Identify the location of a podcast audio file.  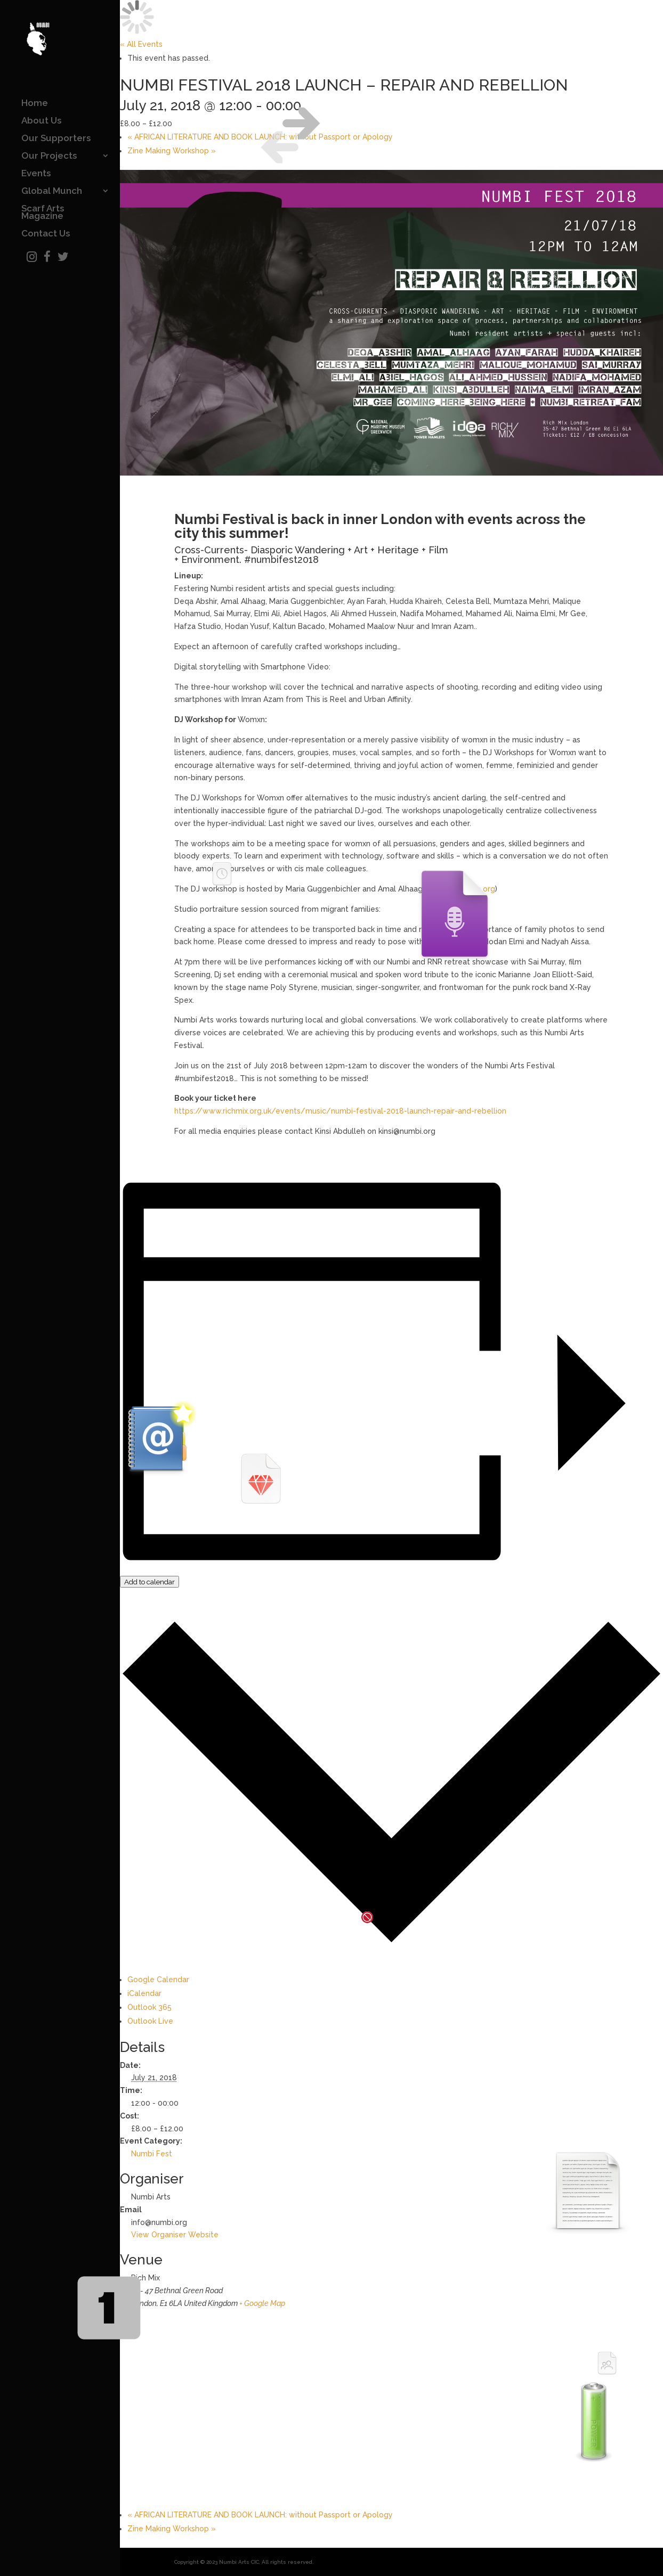
(455, 915).